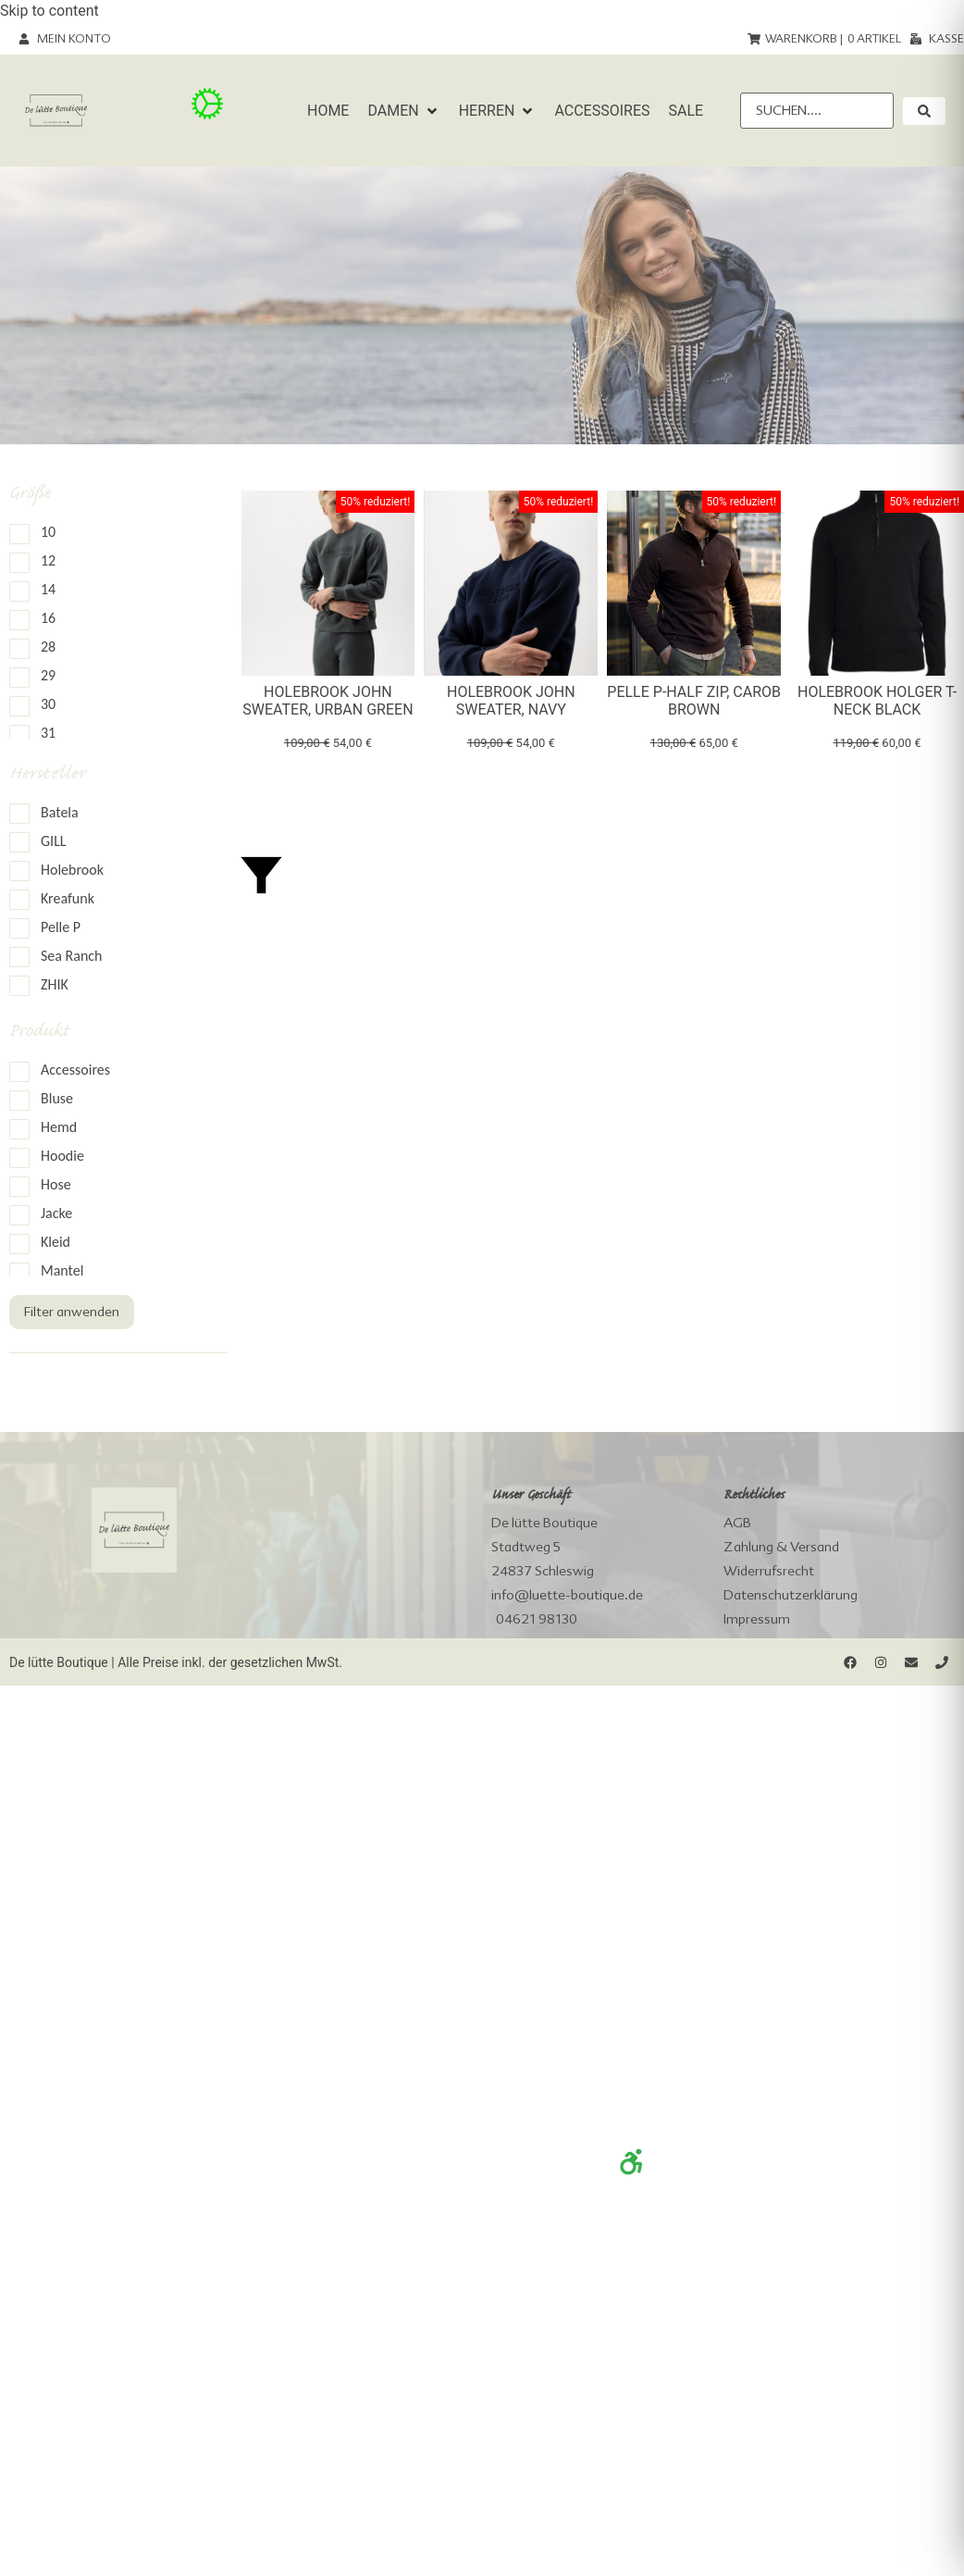 This screenshot has width=964, height=2576. I want to click on access settings, so click(207, 104).